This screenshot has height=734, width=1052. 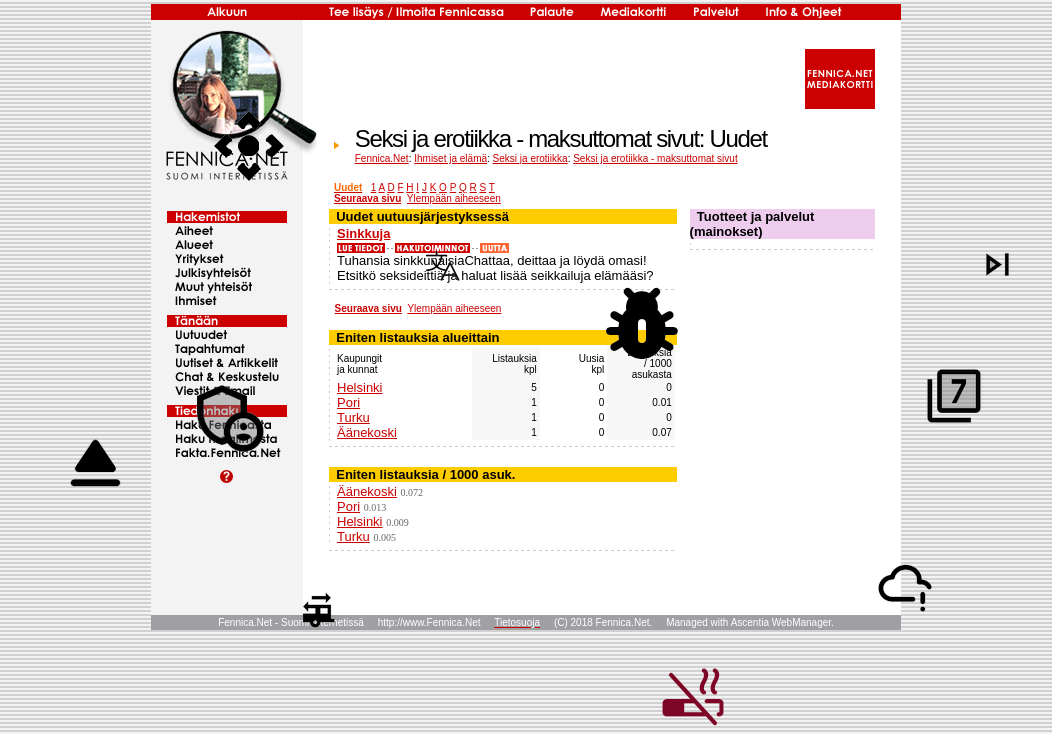 What do you see at coordinates (693, 699) in the screenshot?
I see `no smoking area indicator` at bounding box center [693, 699].